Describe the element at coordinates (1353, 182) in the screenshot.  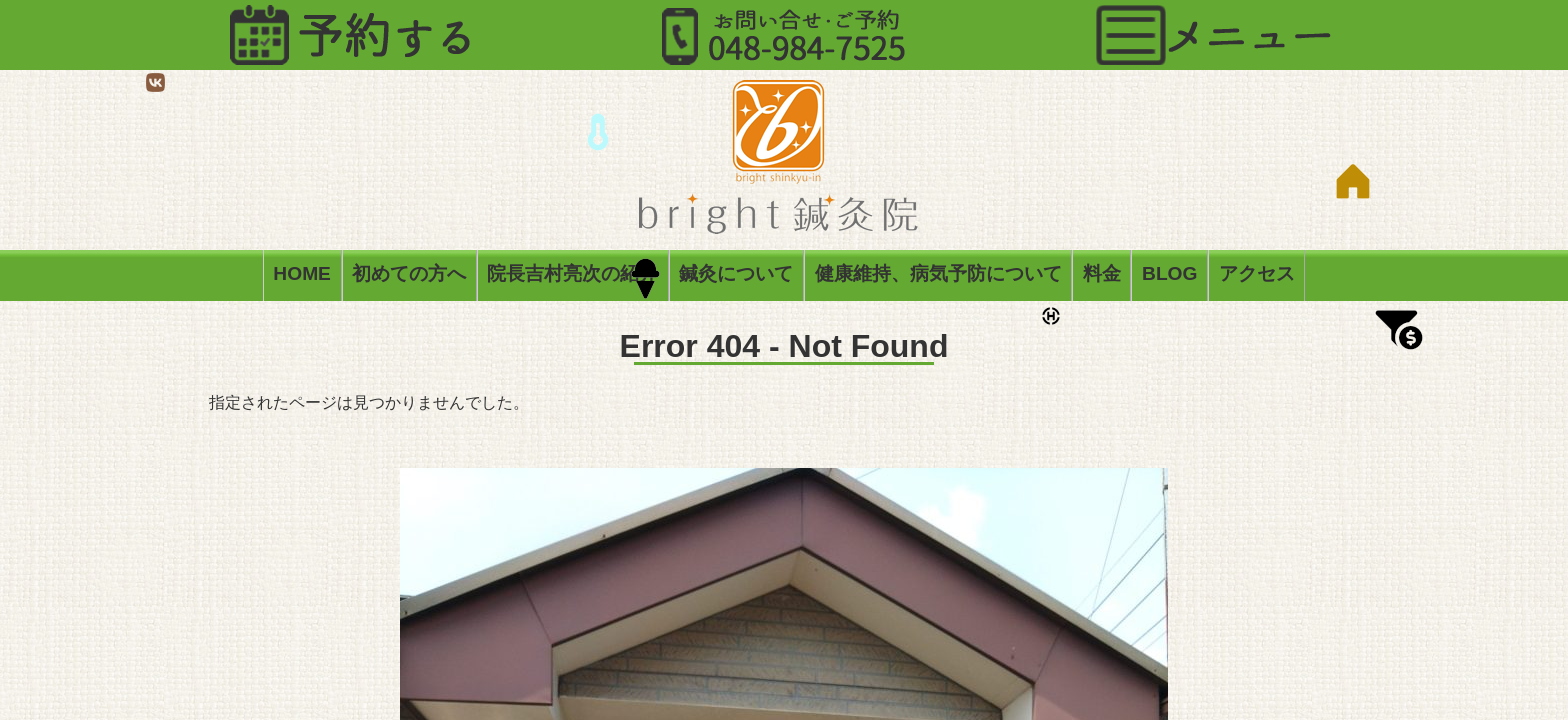
I see `navigate to home screen` at that location.